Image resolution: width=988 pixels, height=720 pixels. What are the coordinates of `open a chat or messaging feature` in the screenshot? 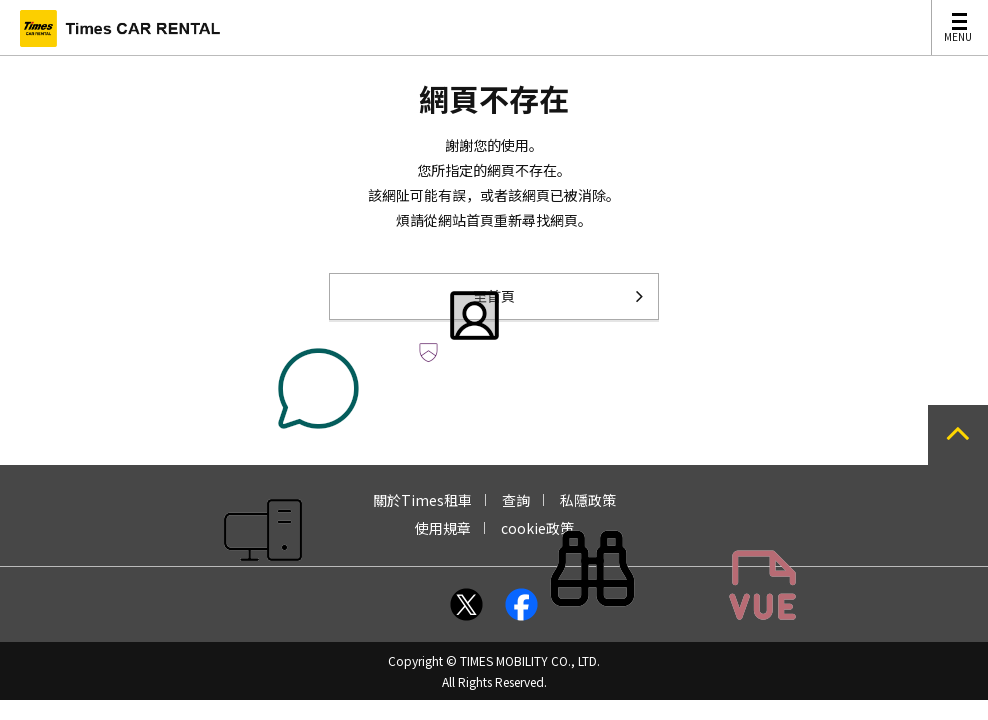 It's located at (318, 388).